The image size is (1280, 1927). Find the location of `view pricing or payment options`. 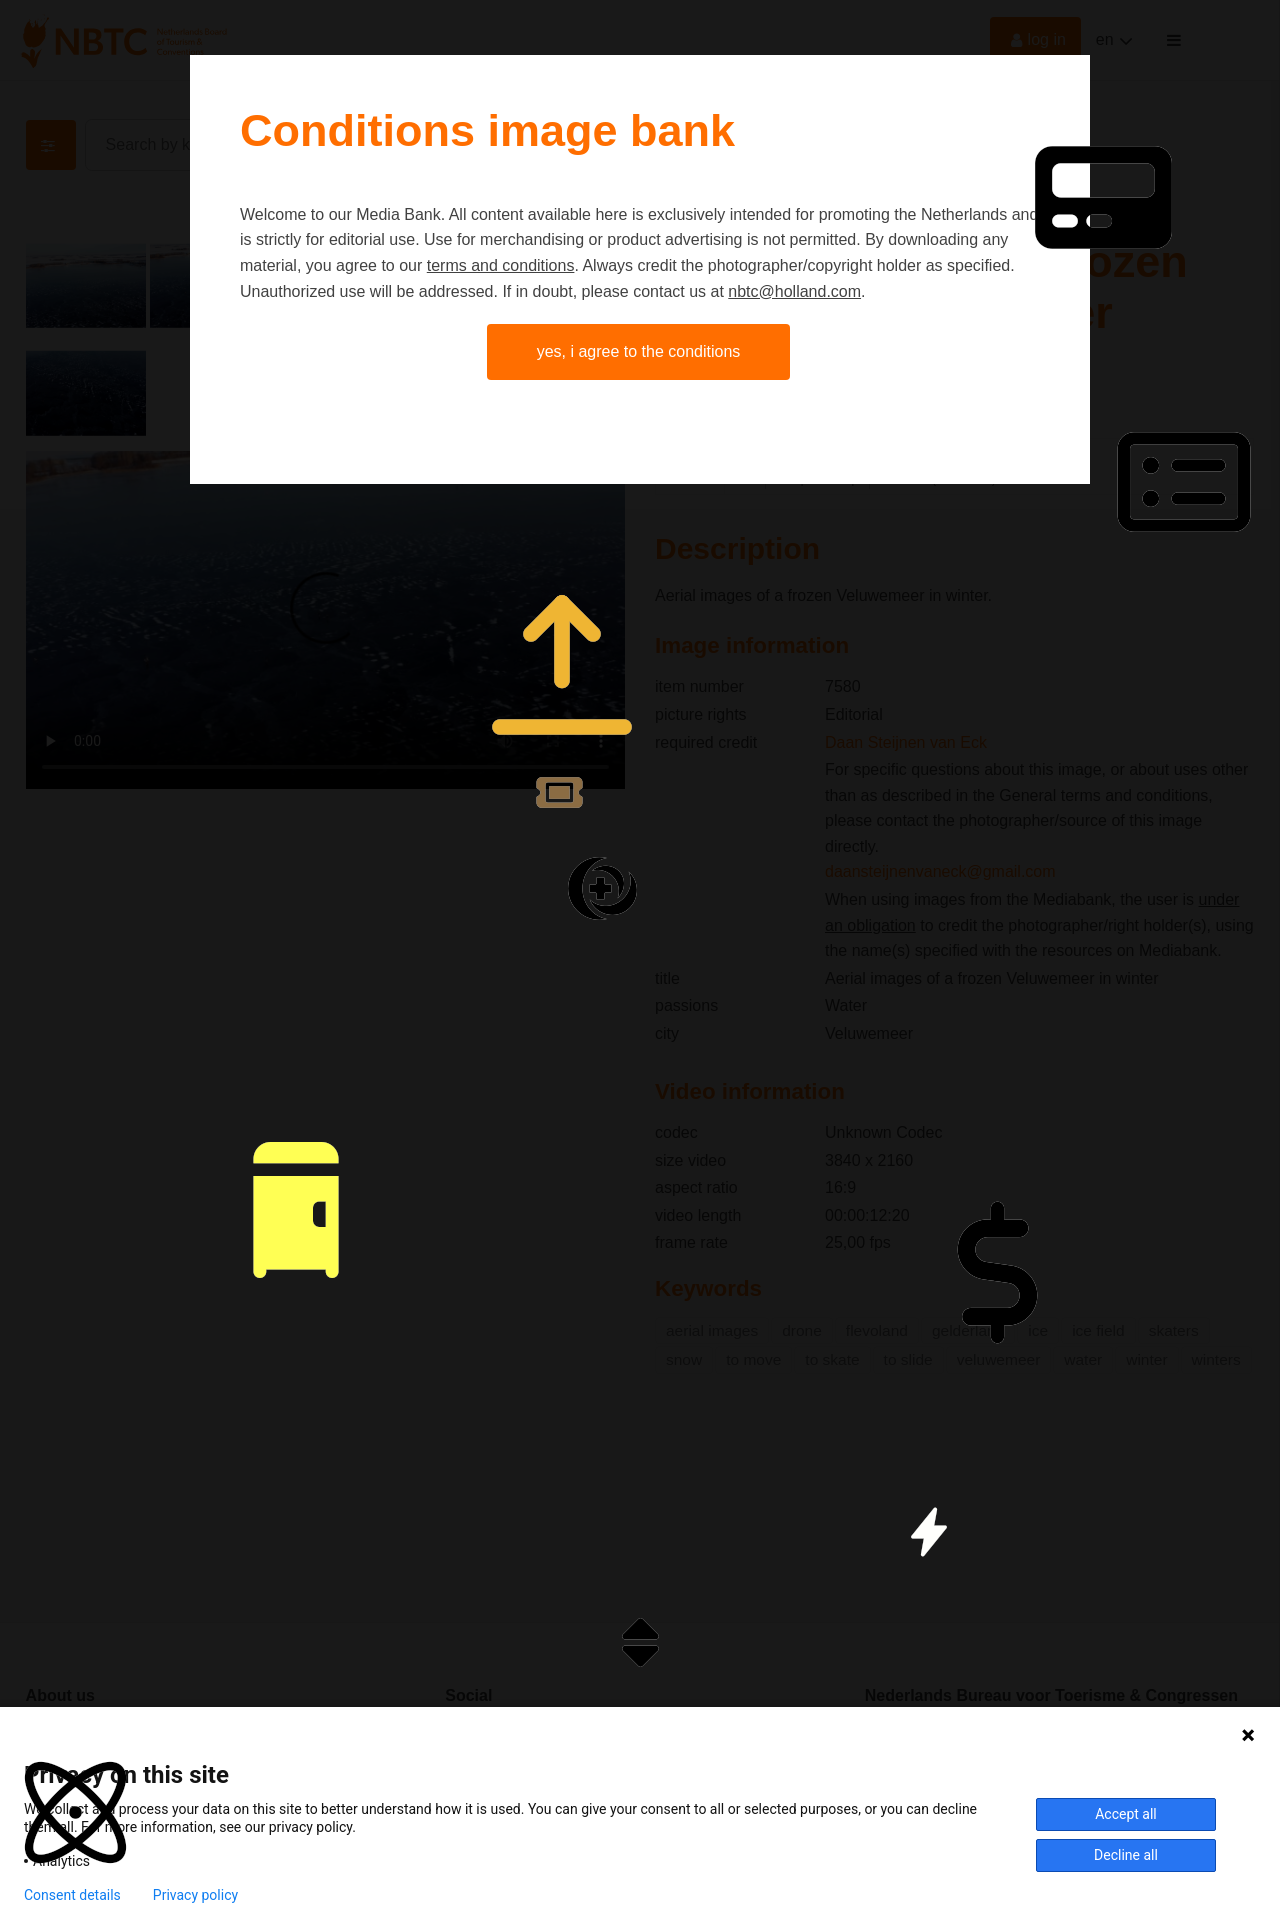

view pricing or payment options is located at coordinates (997, 1272).